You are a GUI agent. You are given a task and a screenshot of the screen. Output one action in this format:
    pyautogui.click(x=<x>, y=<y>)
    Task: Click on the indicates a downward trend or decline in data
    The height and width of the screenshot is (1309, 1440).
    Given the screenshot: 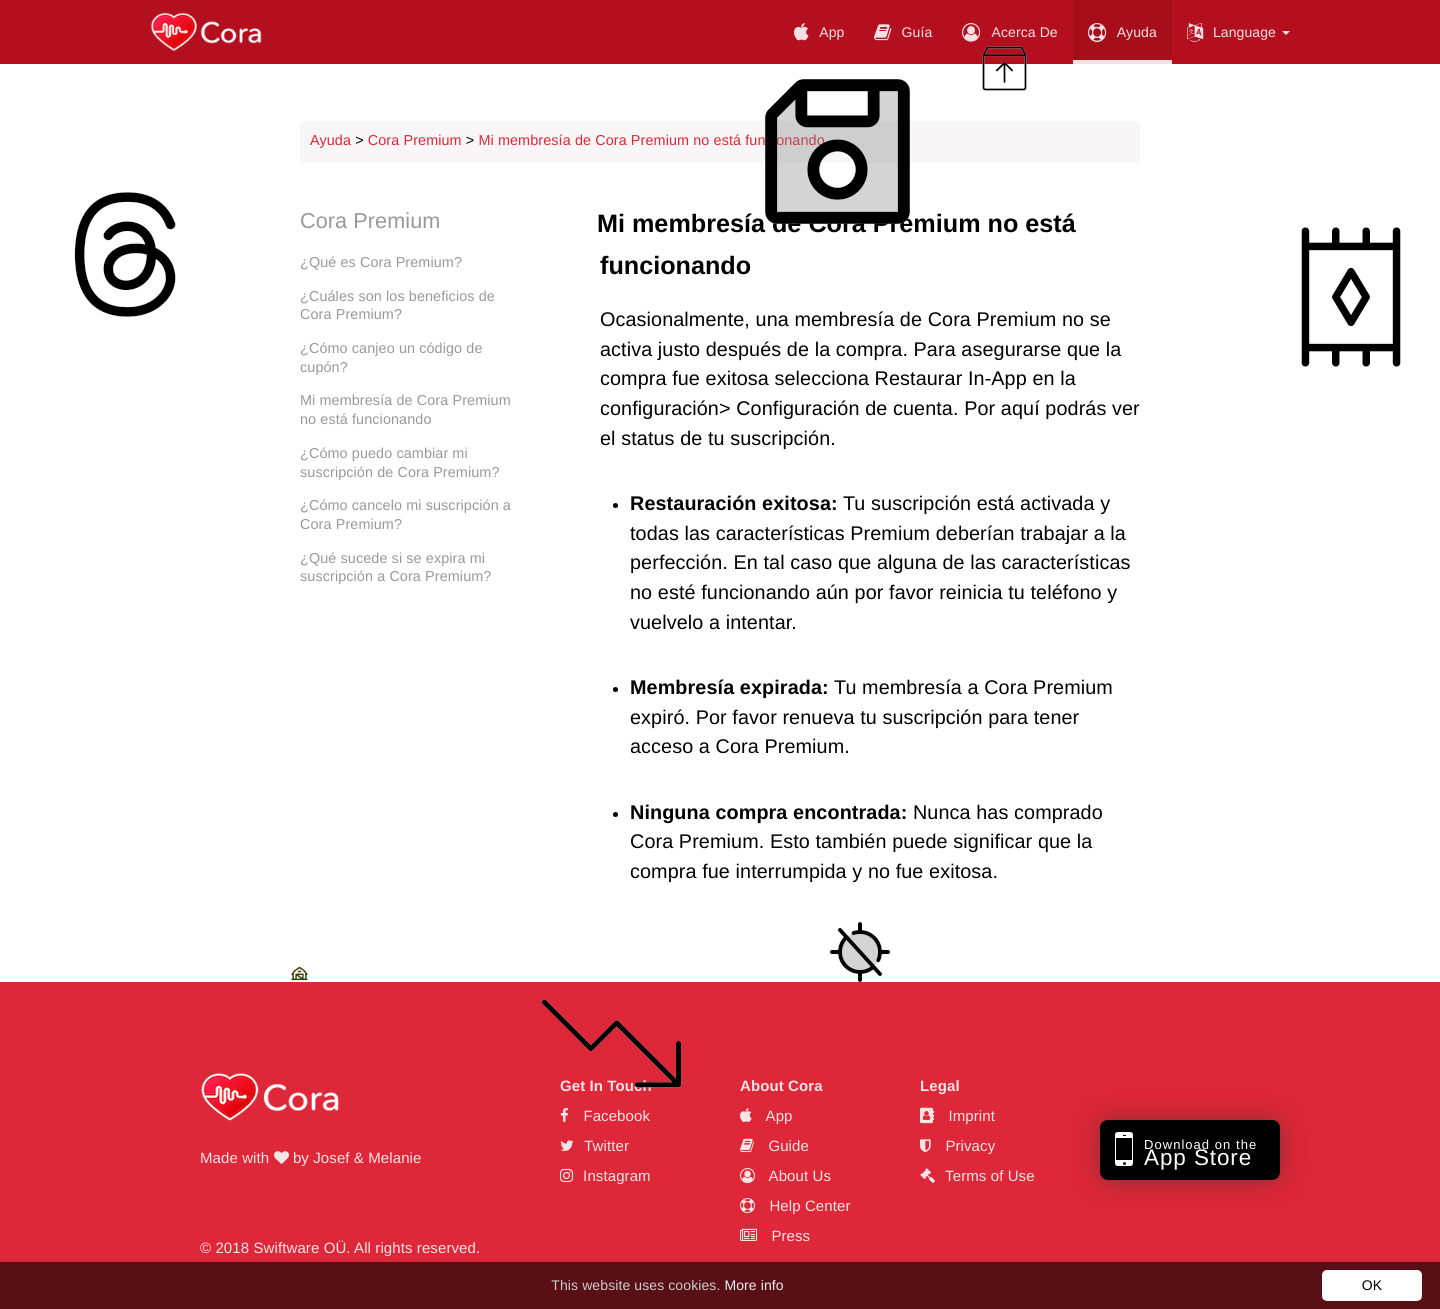 What is the action you would take?
    pyautogui.click(x=611, y=1043)
    